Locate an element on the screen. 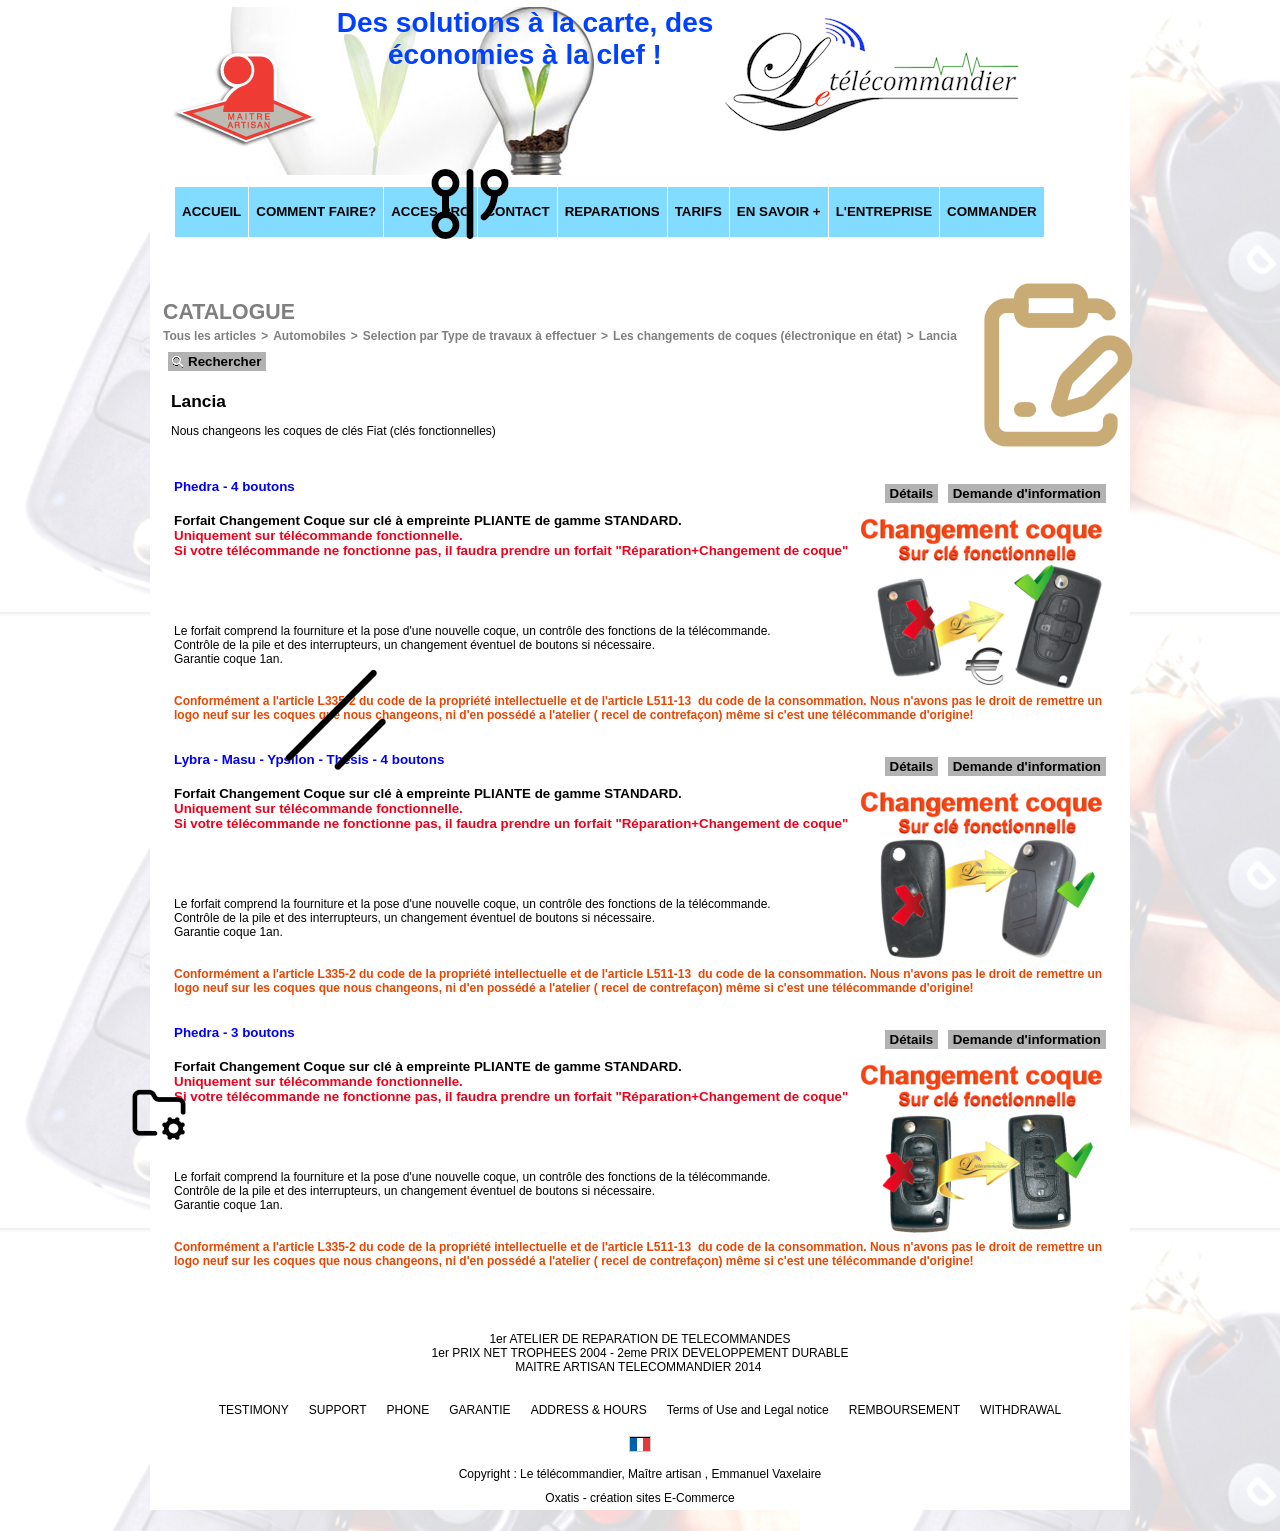  view repository commit history is located at coordinates (470, 204).